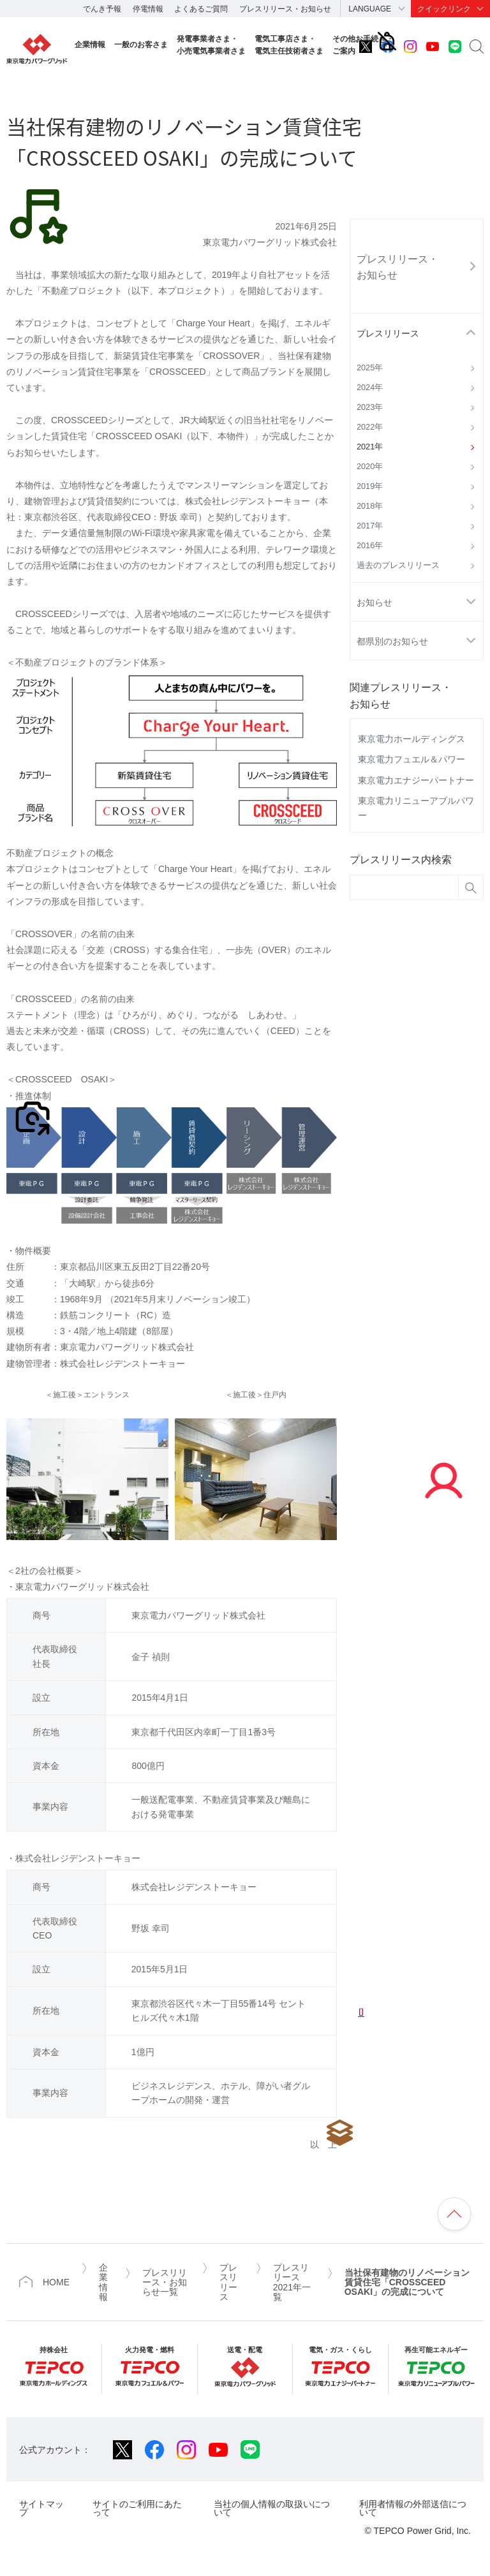 This screenshot has width=490, height=2576. I want to click on send layer to back, so click(339, 2132).